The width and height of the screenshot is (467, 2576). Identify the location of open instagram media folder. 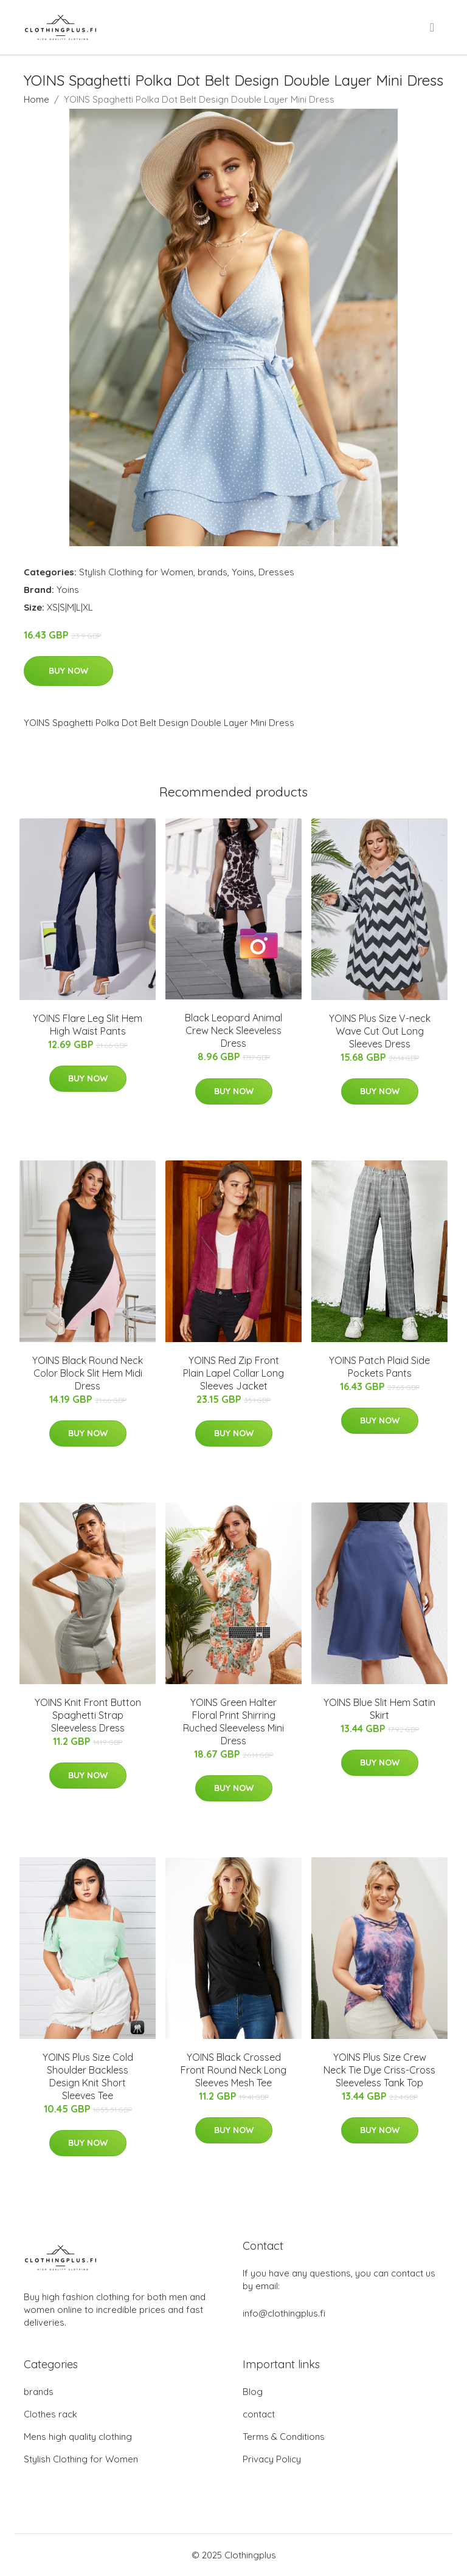
(258, 944).